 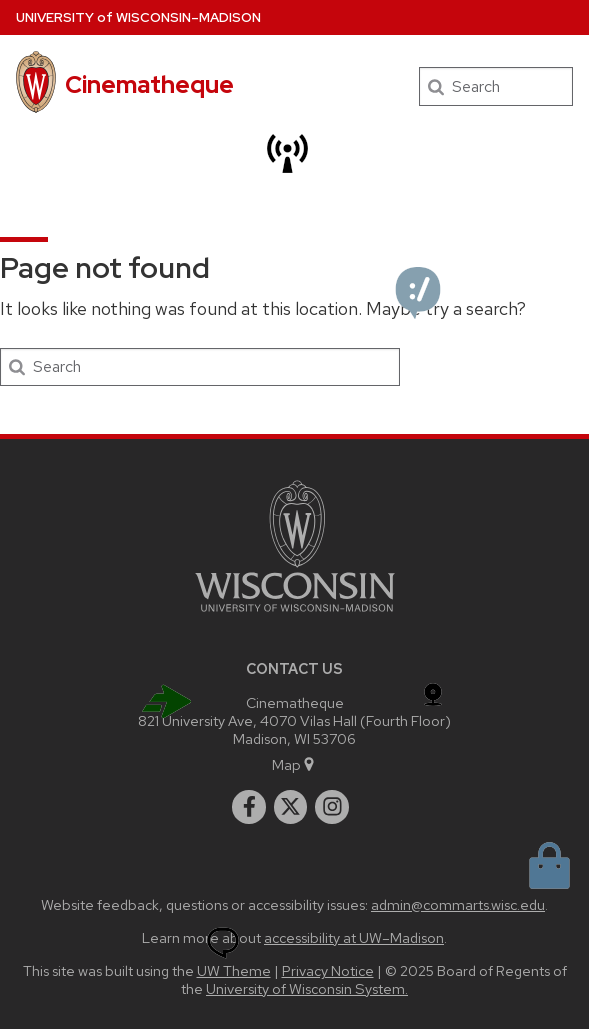 I want to click on open the devRant app, so click(x=418, y=293).